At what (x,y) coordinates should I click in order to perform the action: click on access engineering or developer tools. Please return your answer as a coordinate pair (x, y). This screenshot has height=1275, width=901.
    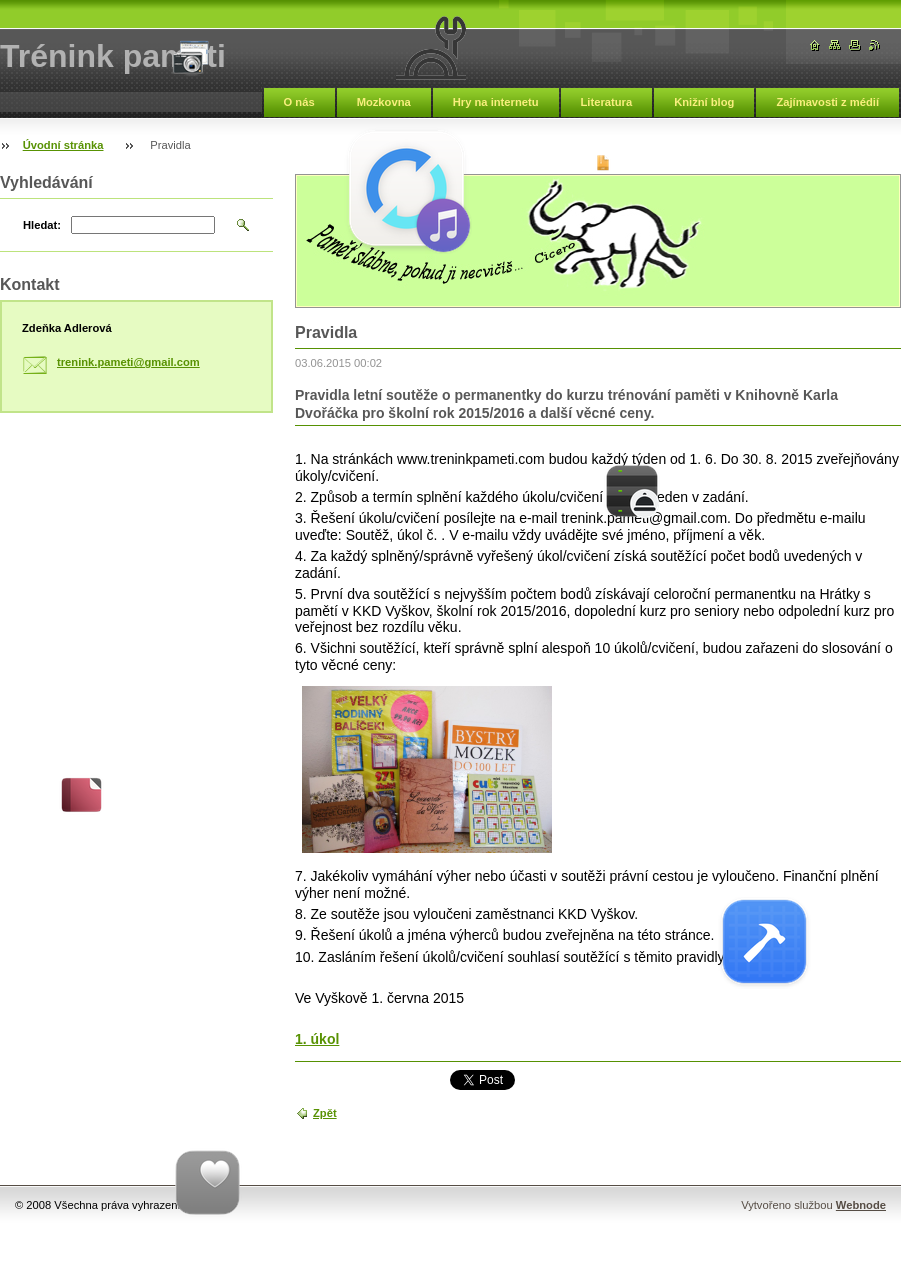
    Looking at the image, I should click on (431, 49).